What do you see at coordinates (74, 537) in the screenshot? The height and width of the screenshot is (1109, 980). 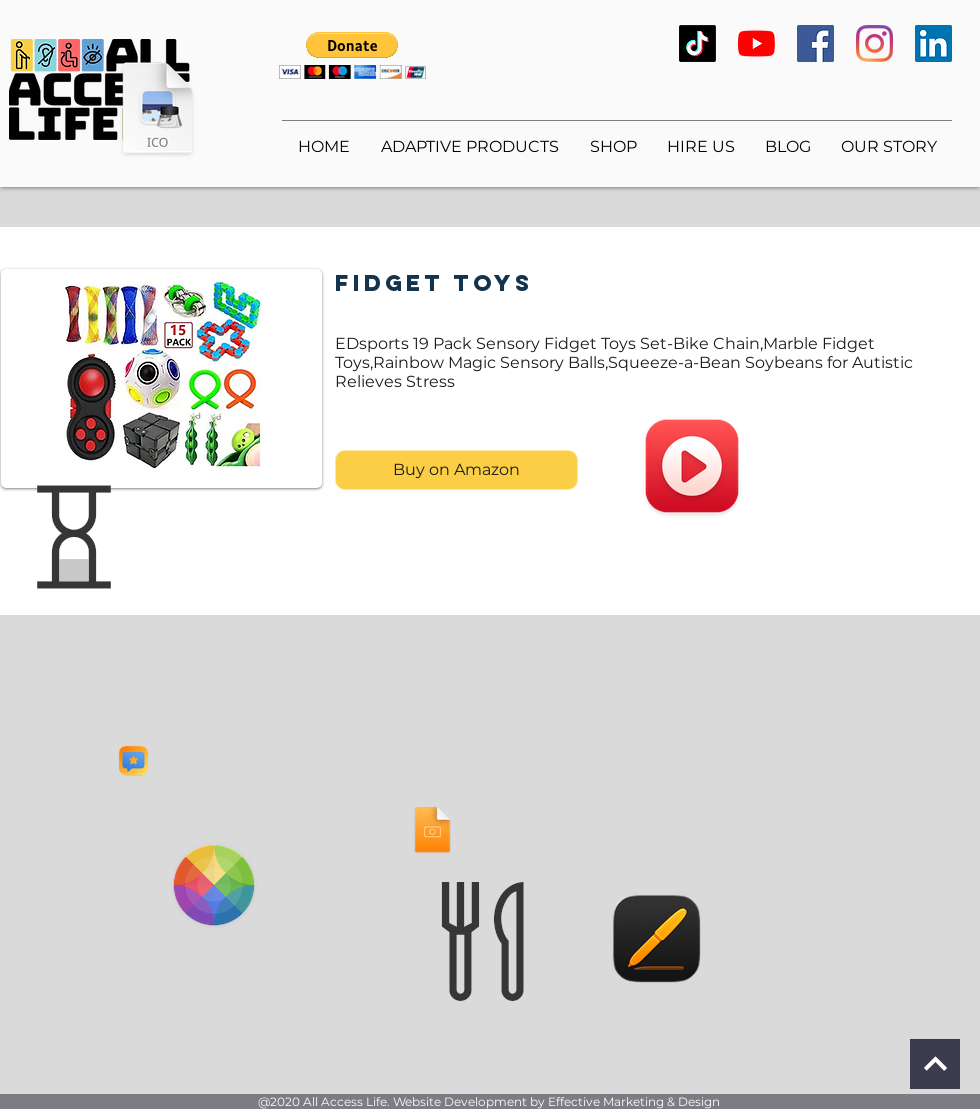 I see `countdown timer or time remaining indicator` at bounding box center [74, 537].